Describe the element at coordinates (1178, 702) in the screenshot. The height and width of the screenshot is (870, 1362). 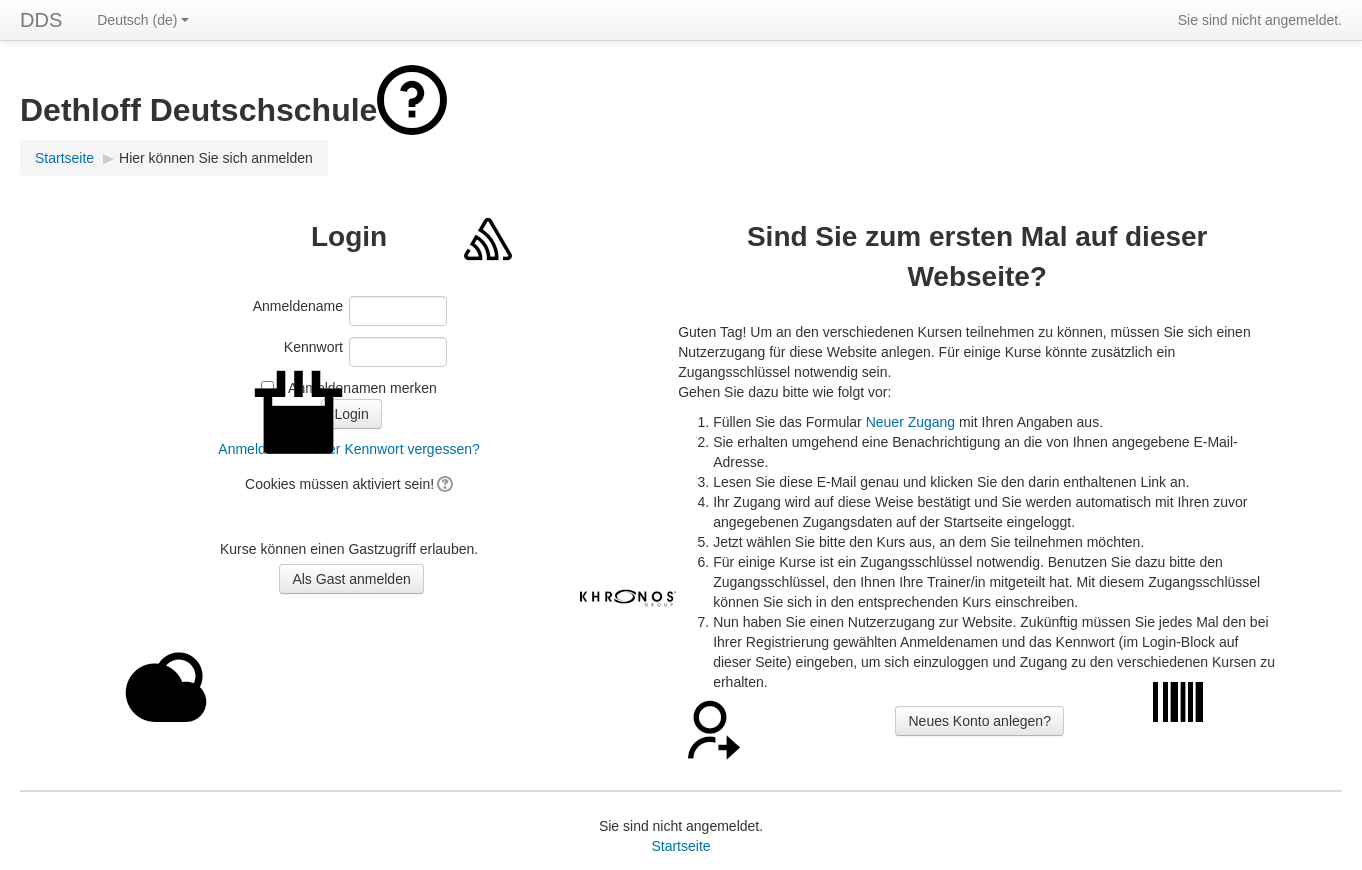
I see `scan a barcode` at that location.